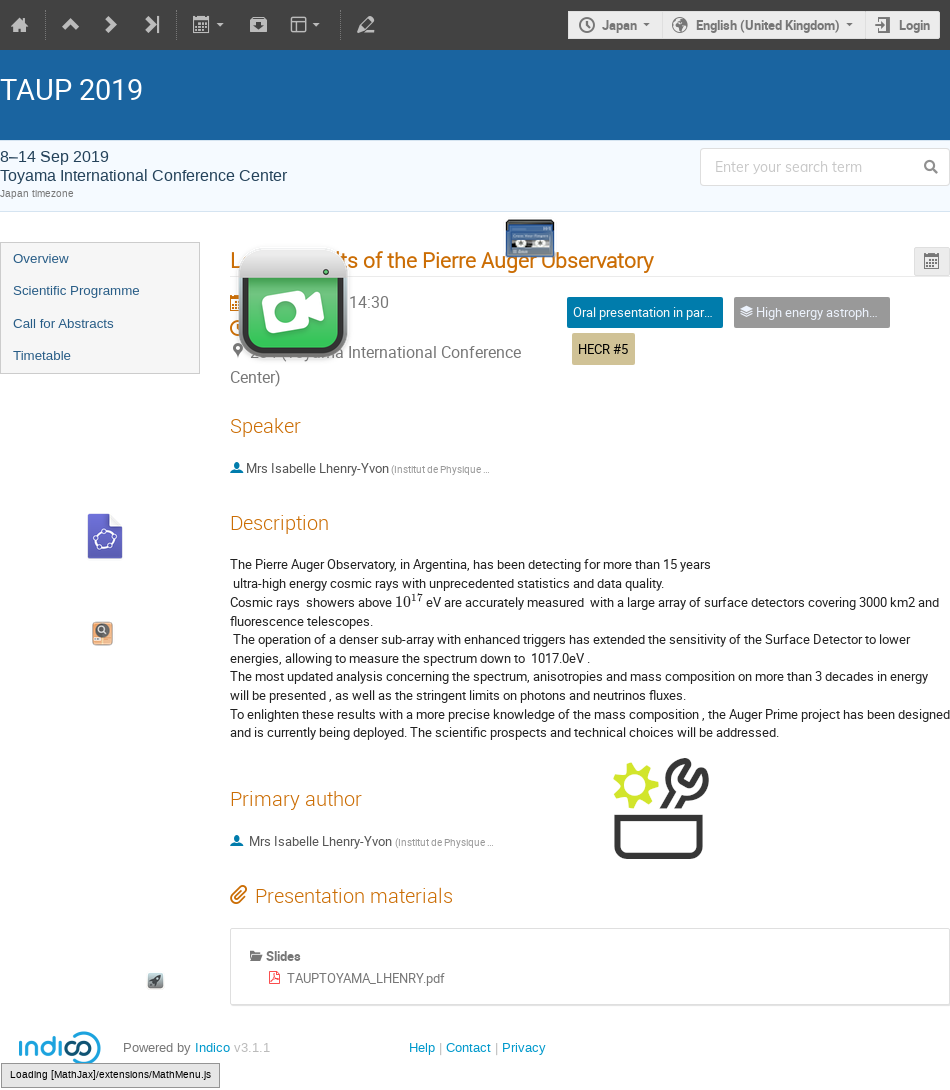 The width and height of the screenshot is (950, 1090). I want to click on a geogebra file document, so click(105, 537).